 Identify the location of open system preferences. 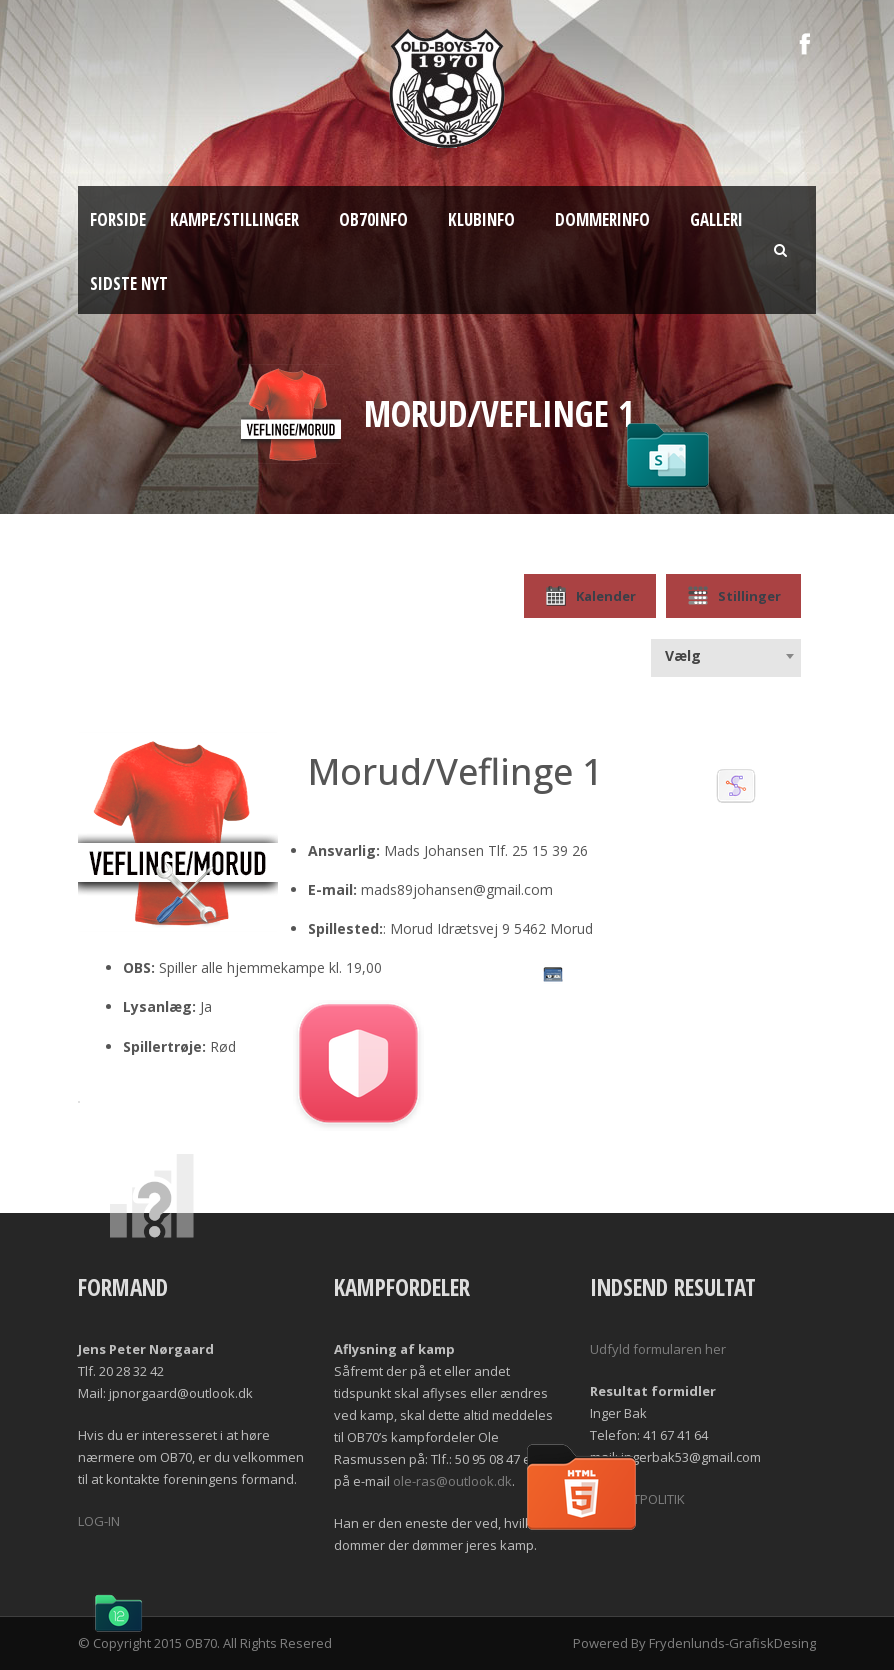
(186, 894).